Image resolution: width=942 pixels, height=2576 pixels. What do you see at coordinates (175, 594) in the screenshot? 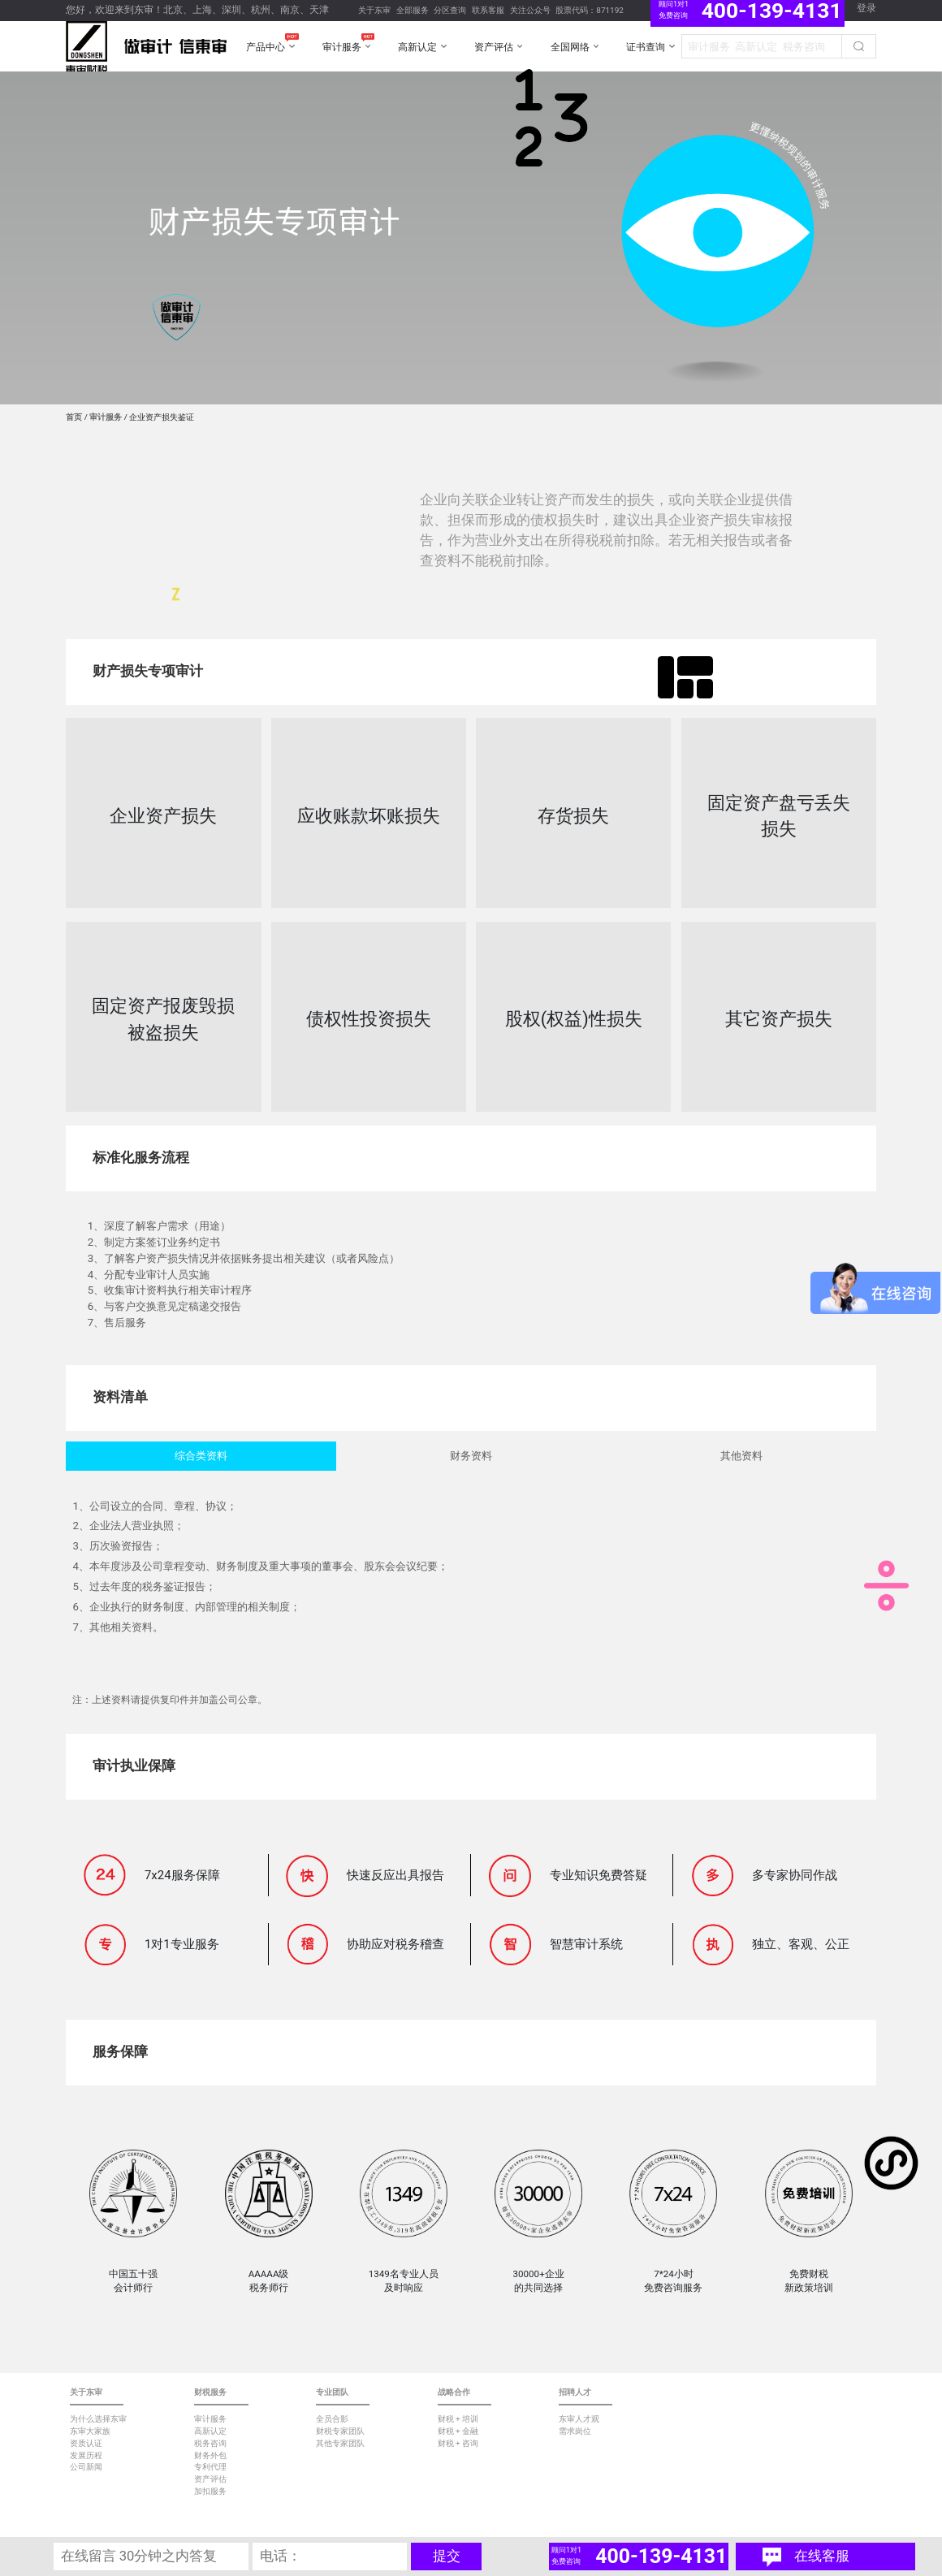
I see `indicates z-index or layer ordering option` at bounding box center [175, 594].